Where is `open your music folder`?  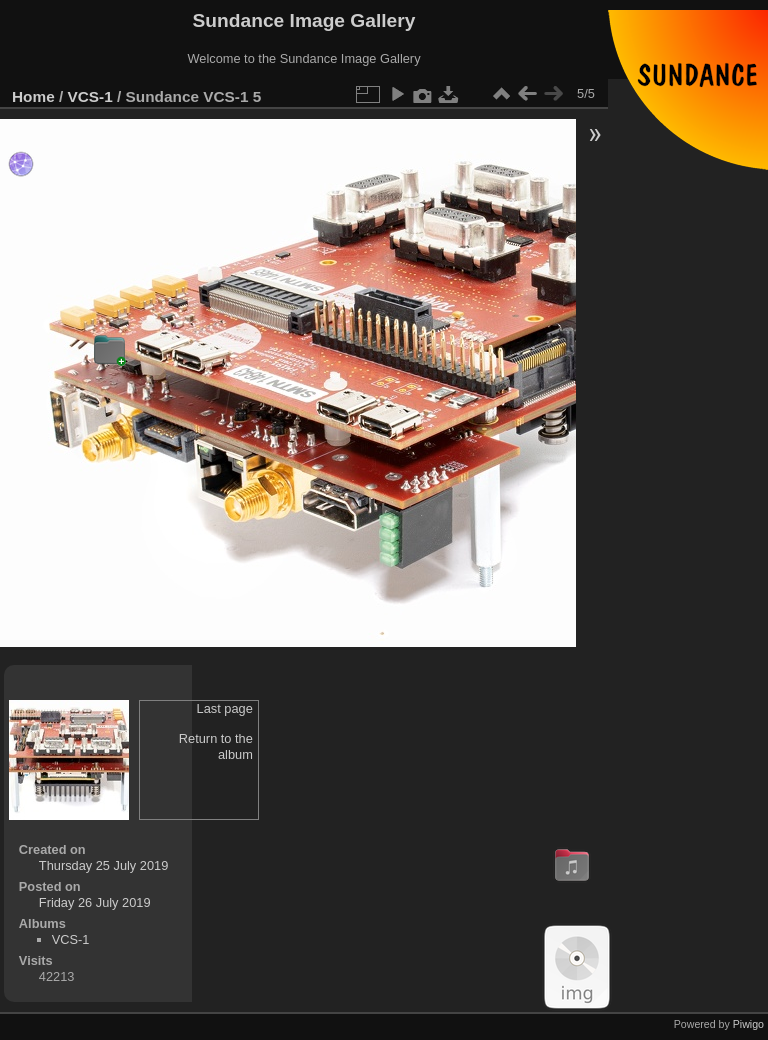
open your music folder is located at coordinates (572, 865).